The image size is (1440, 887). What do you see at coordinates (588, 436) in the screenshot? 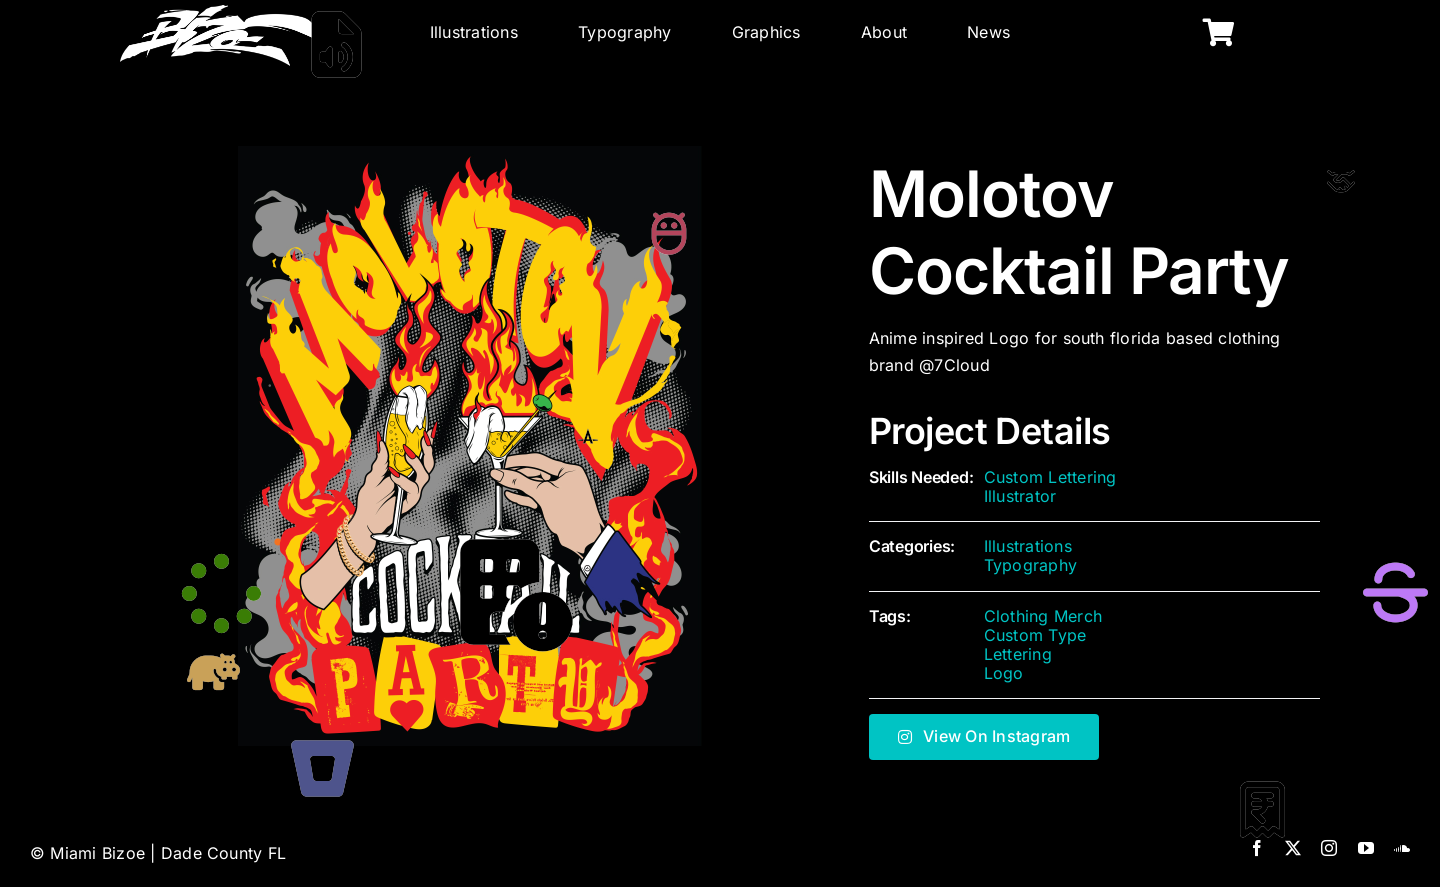
I see `autoprefixer CSS tool logo` at bounding box center [588, 436].